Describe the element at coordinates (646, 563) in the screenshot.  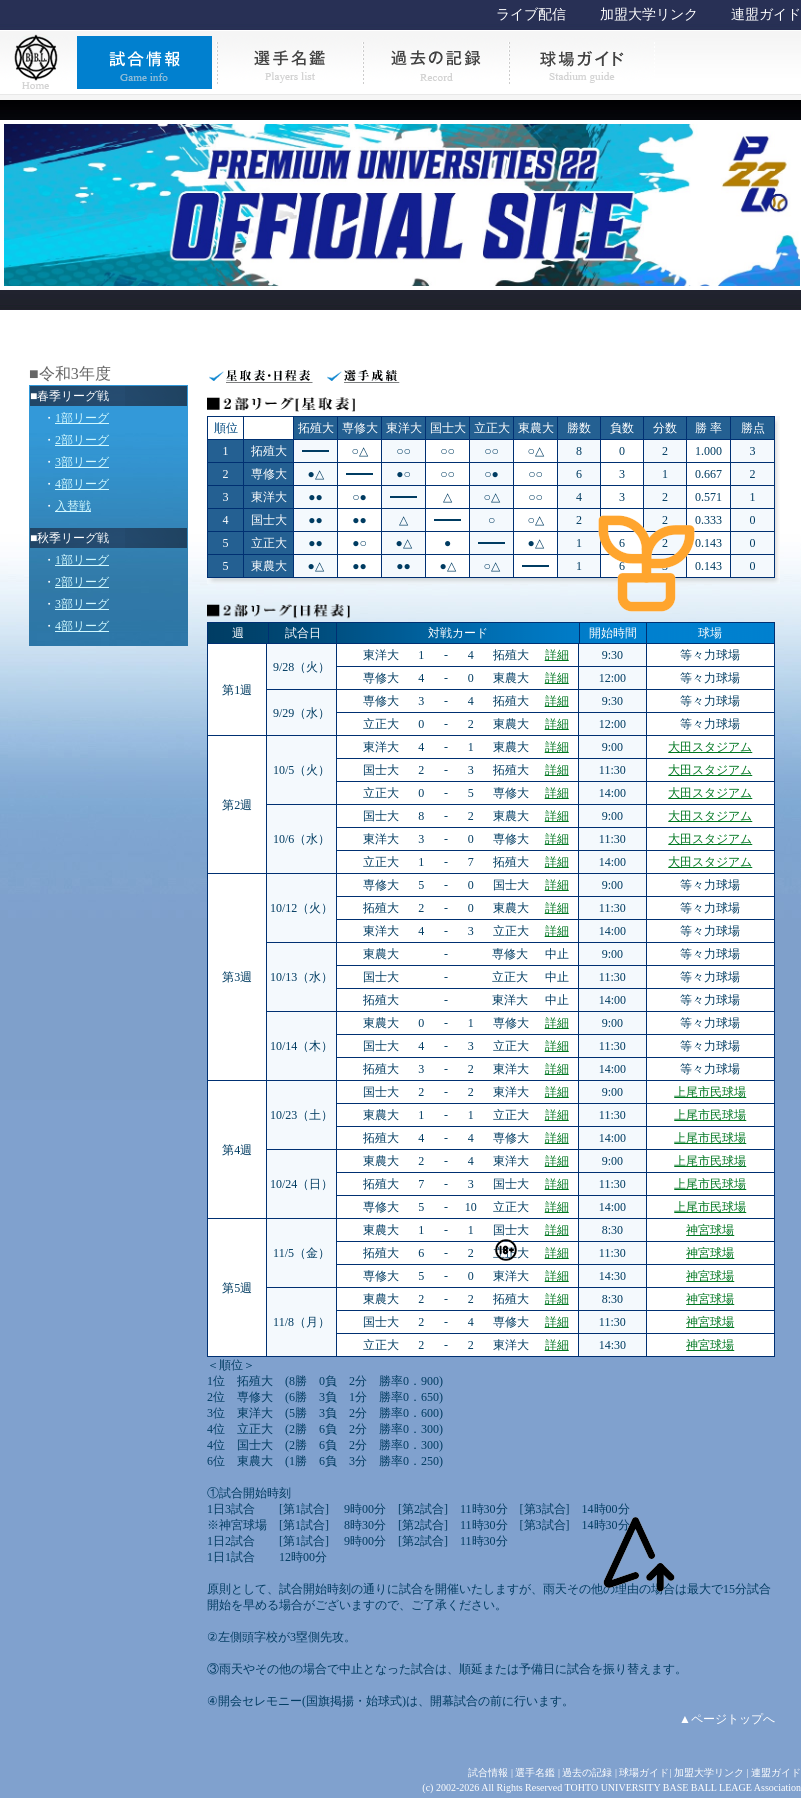
I see `view plant care or gardening features` at that location.